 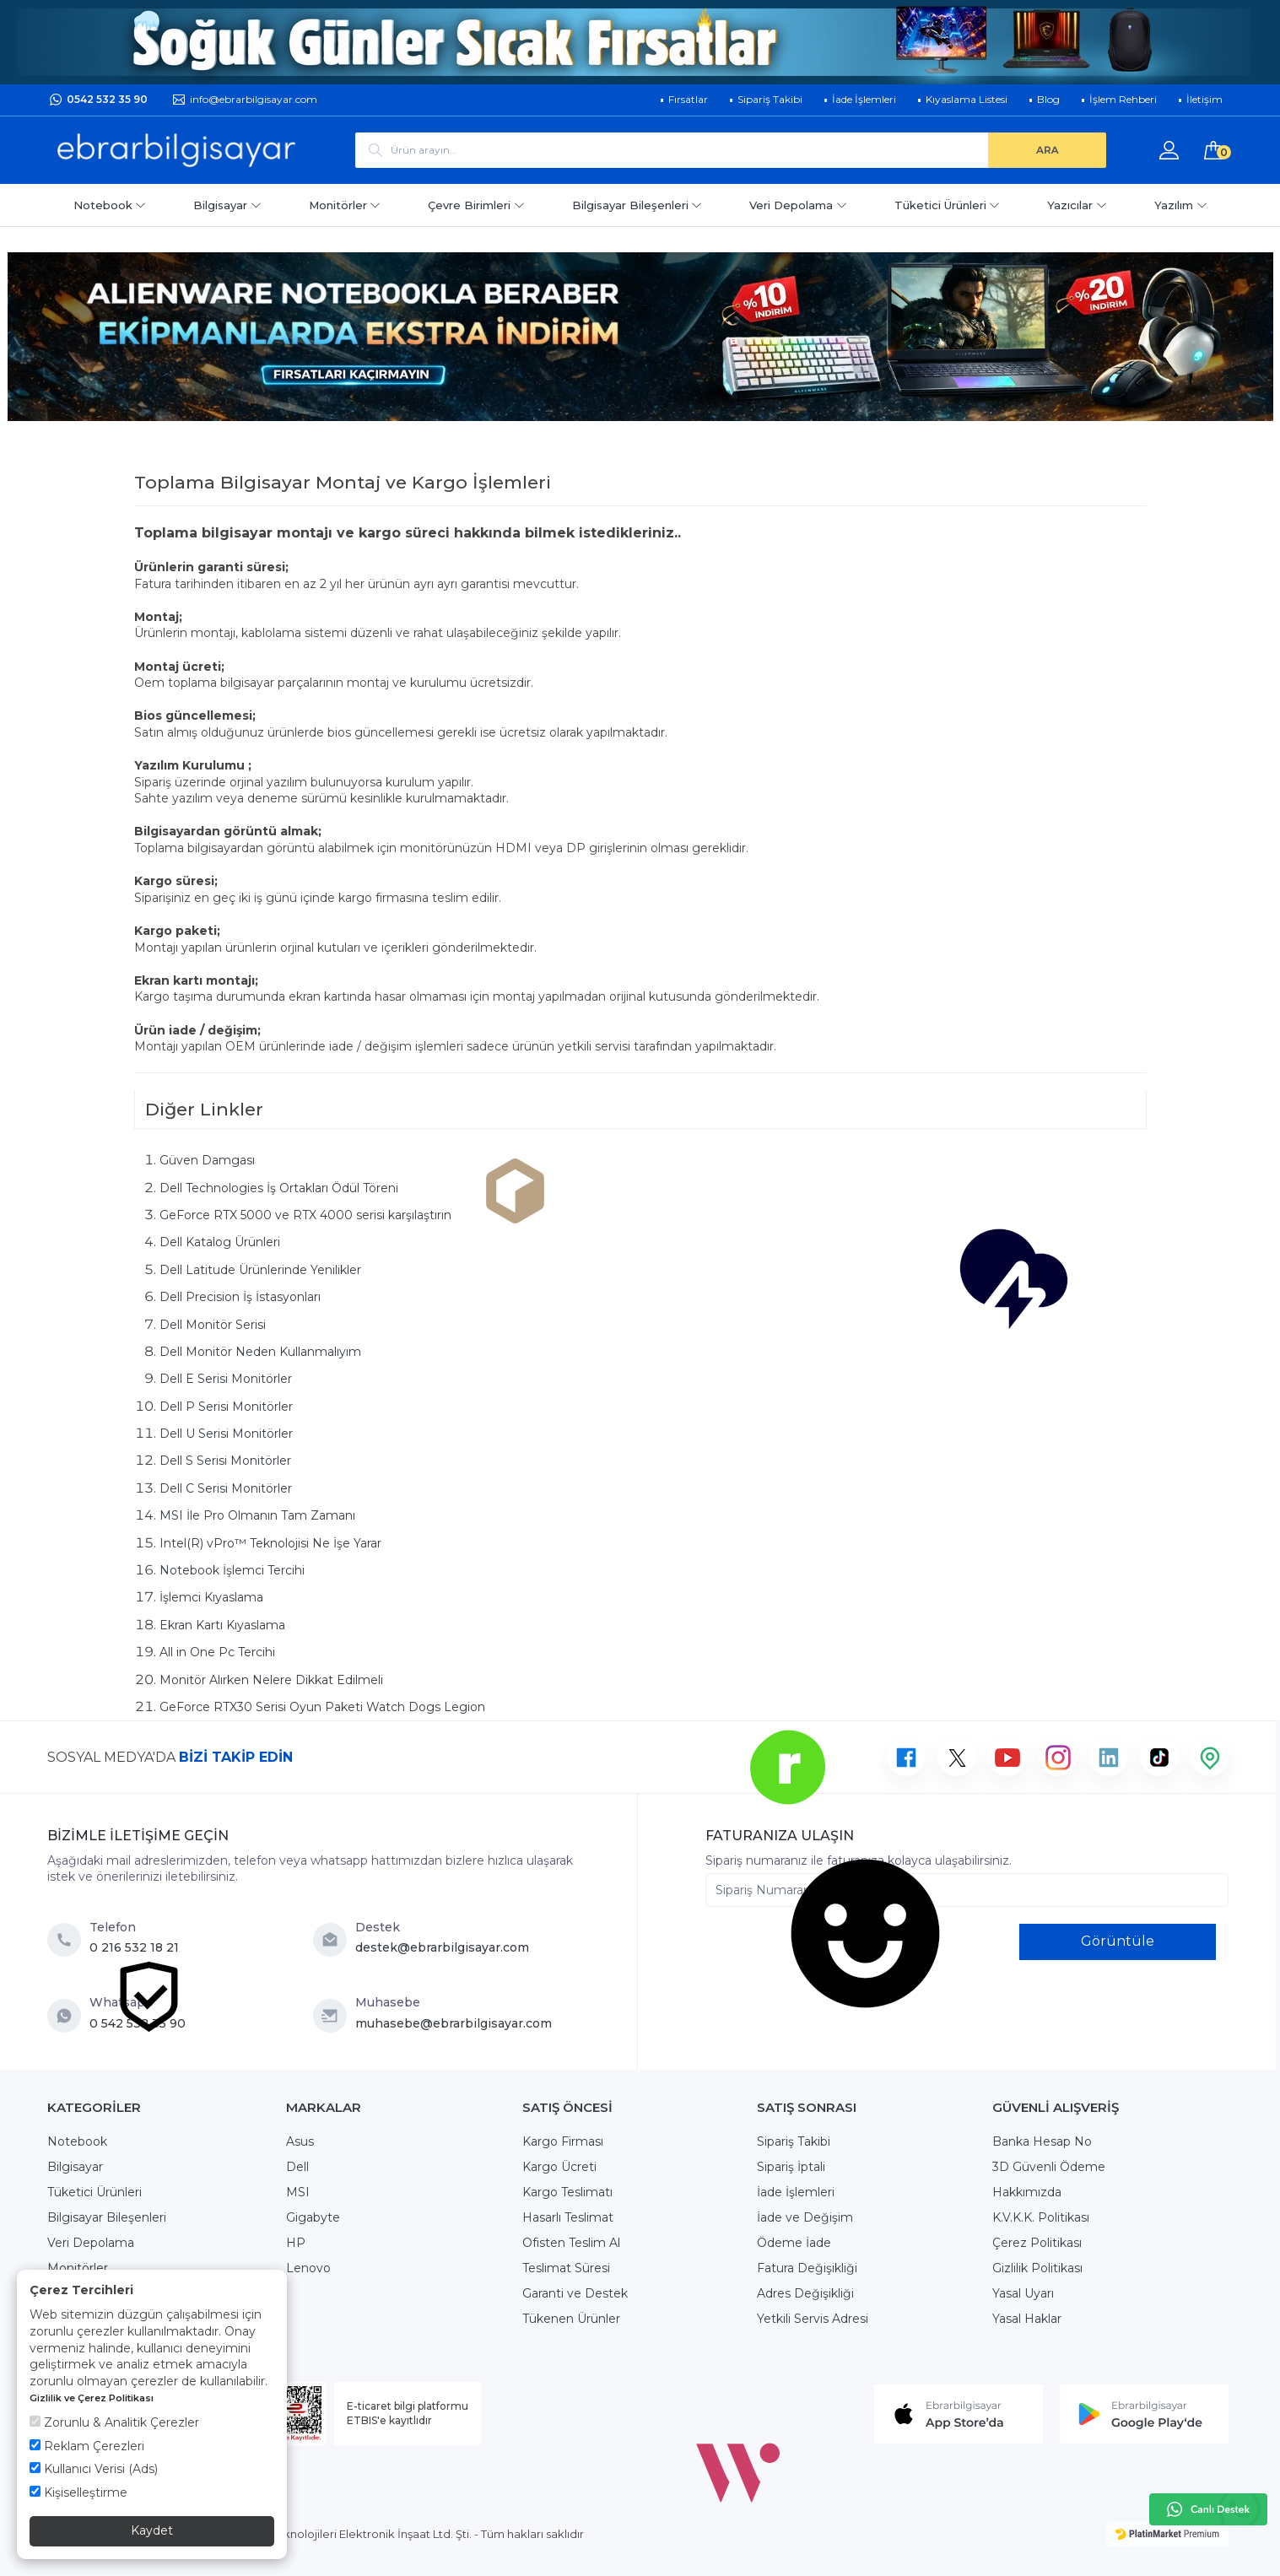 I want to click on indicates verified security or protection status, so click(x=149, y=1996).